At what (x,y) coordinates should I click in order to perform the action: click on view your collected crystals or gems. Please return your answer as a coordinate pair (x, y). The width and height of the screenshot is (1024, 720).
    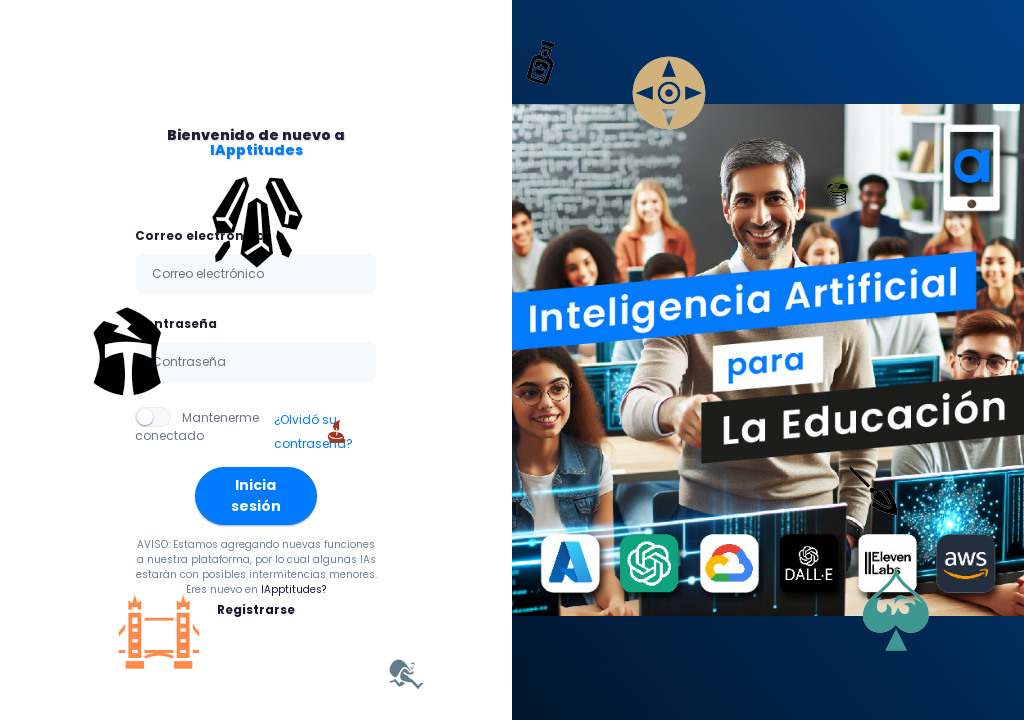
    Looking at the image, I should click on (257, 222).